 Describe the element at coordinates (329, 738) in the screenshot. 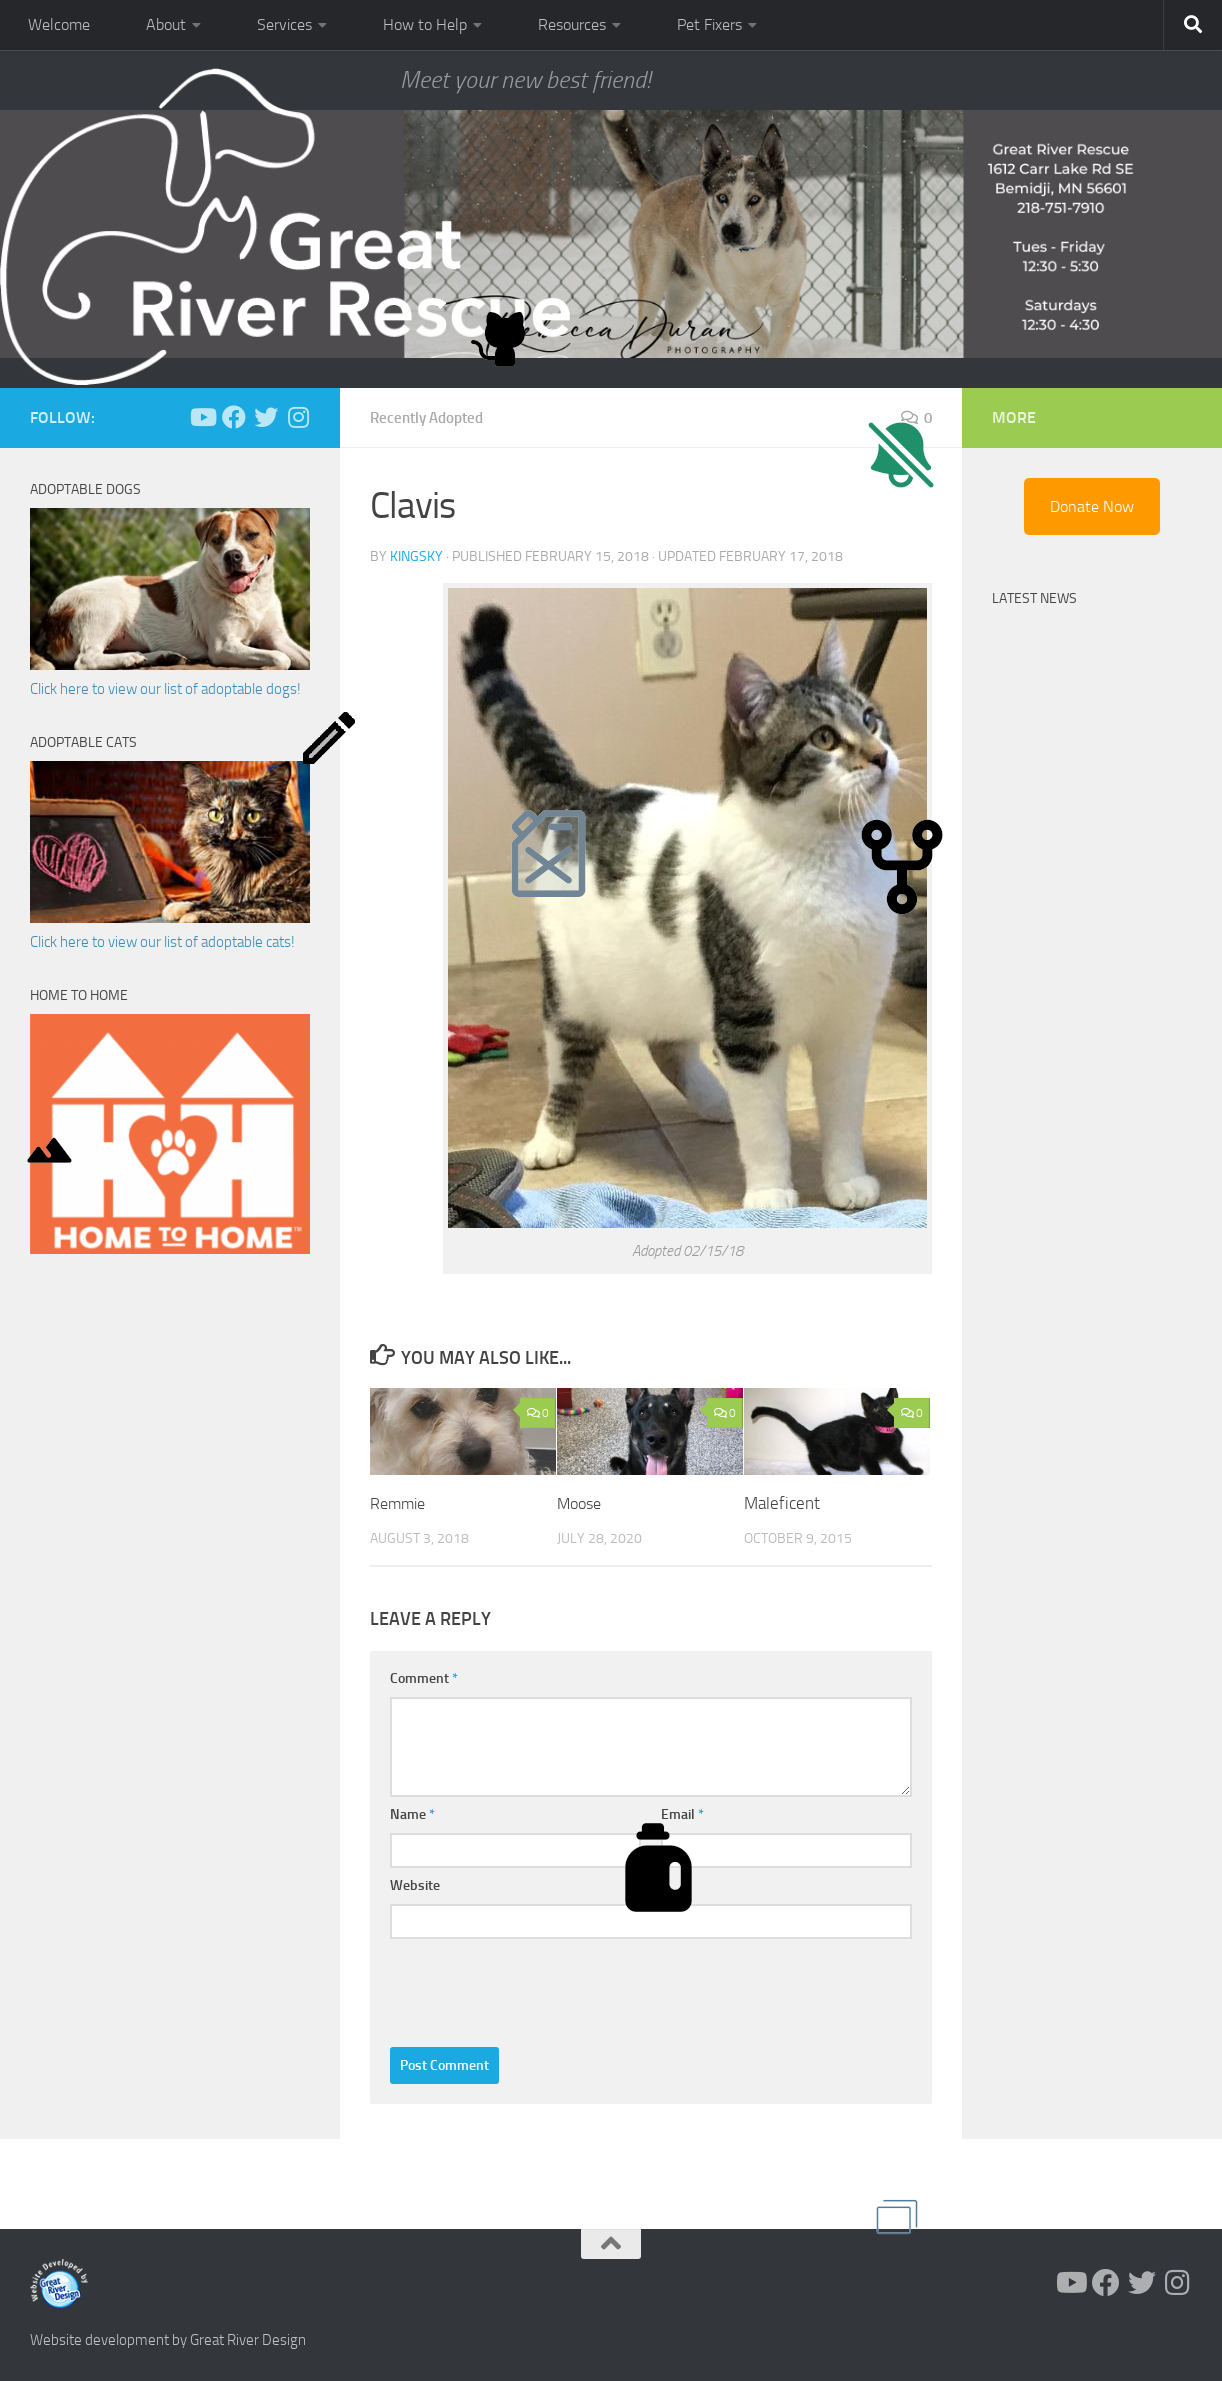

I see `edit or compose new content` at that location.